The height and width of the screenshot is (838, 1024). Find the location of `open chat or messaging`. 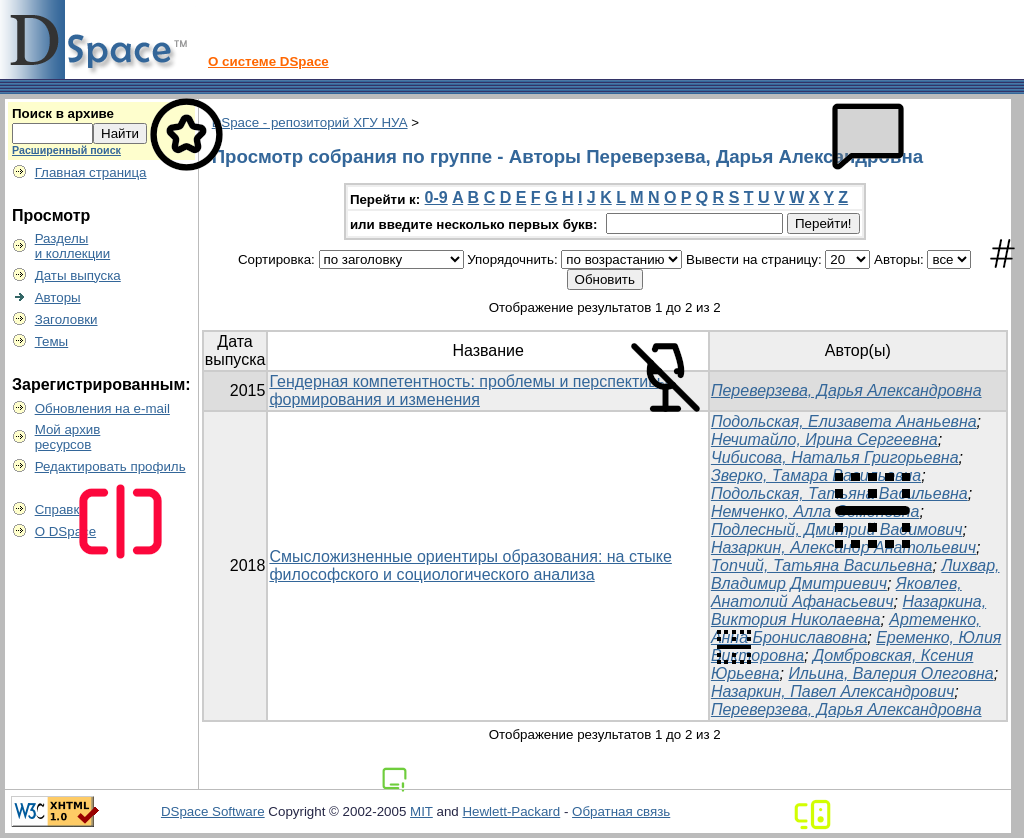

open chat or messaging is located at coordinates (868, 131).